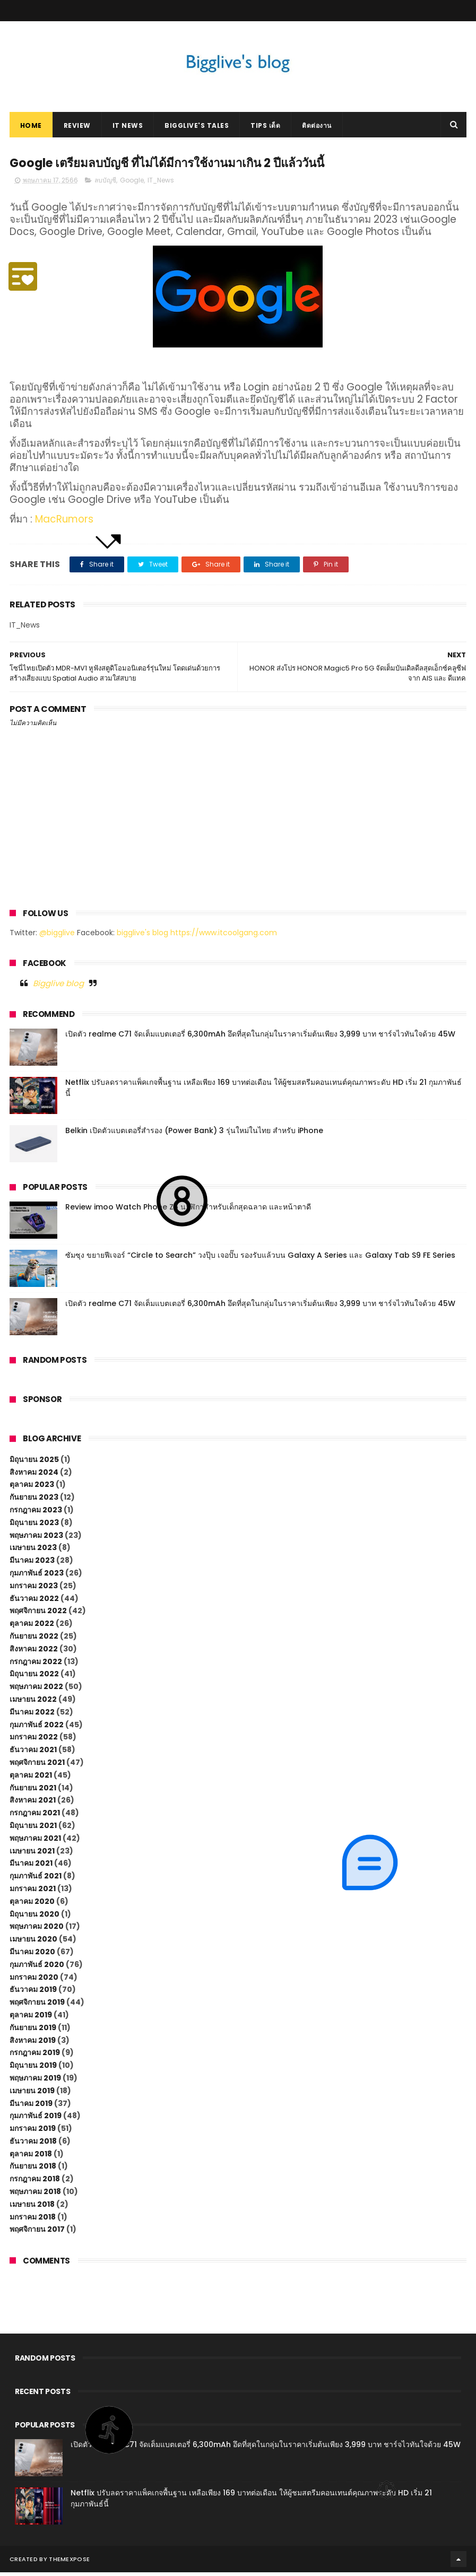  Describe the element at coordinates (182, 1201) in the screenshot. I see `indicates item number eight in a list or sequence` at that location.